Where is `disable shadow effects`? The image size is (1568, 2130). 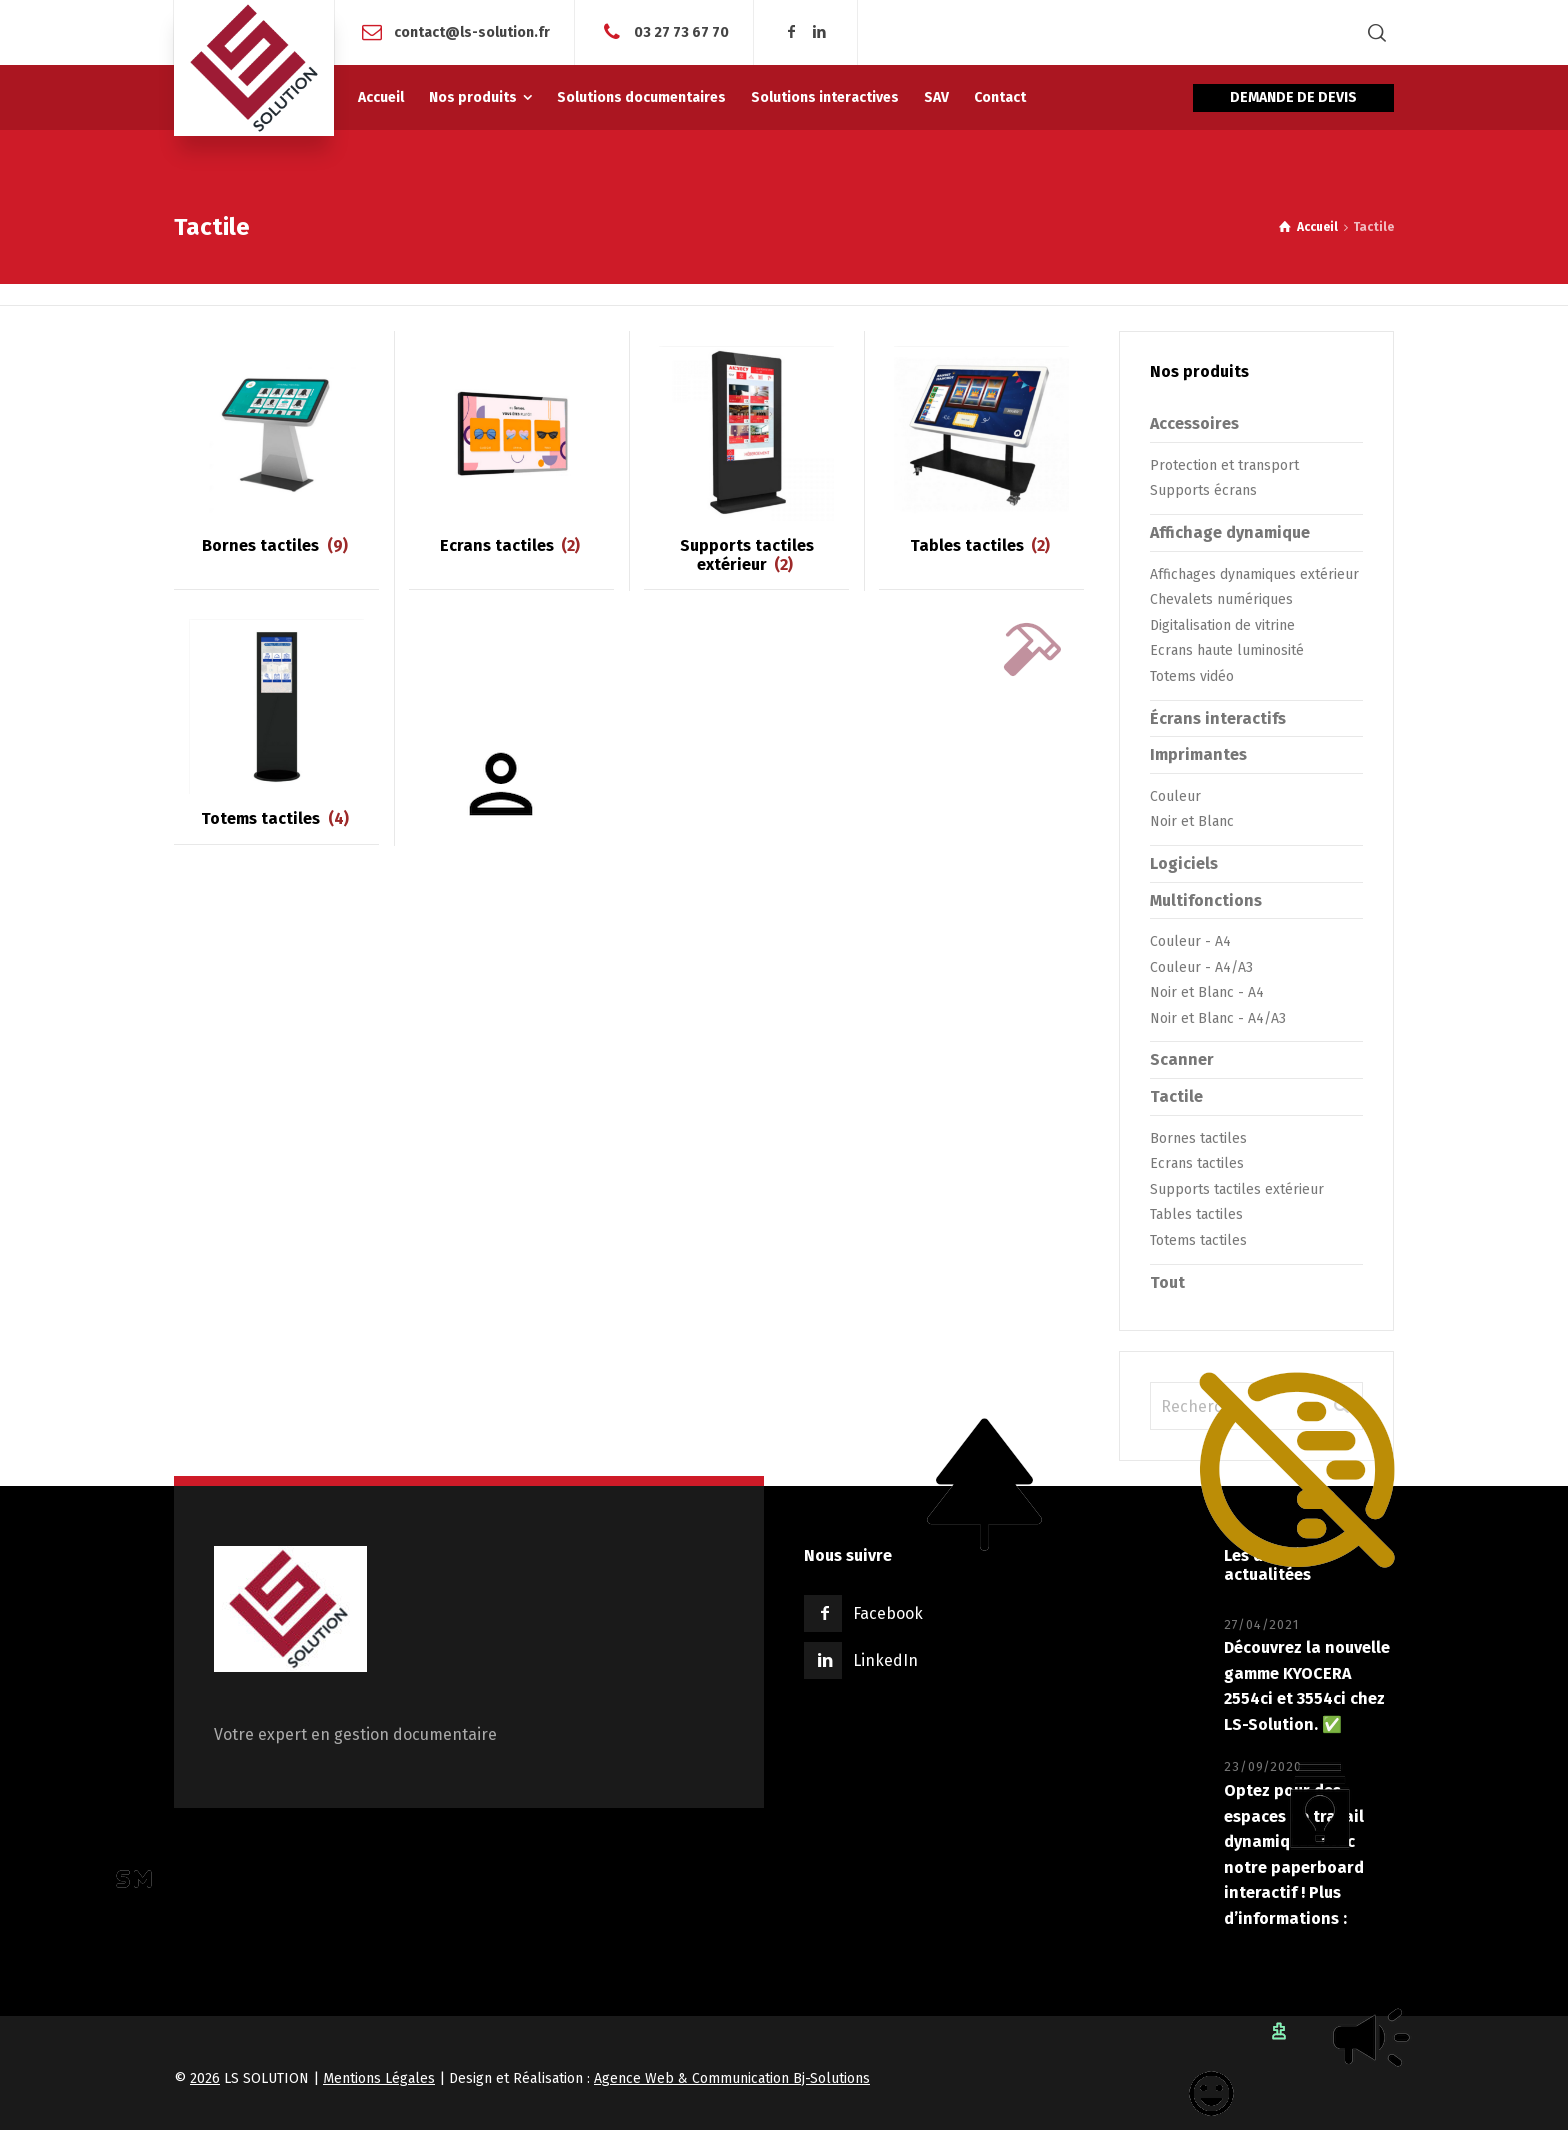 disable shadow effects is located at coordinates (1297, 1470).